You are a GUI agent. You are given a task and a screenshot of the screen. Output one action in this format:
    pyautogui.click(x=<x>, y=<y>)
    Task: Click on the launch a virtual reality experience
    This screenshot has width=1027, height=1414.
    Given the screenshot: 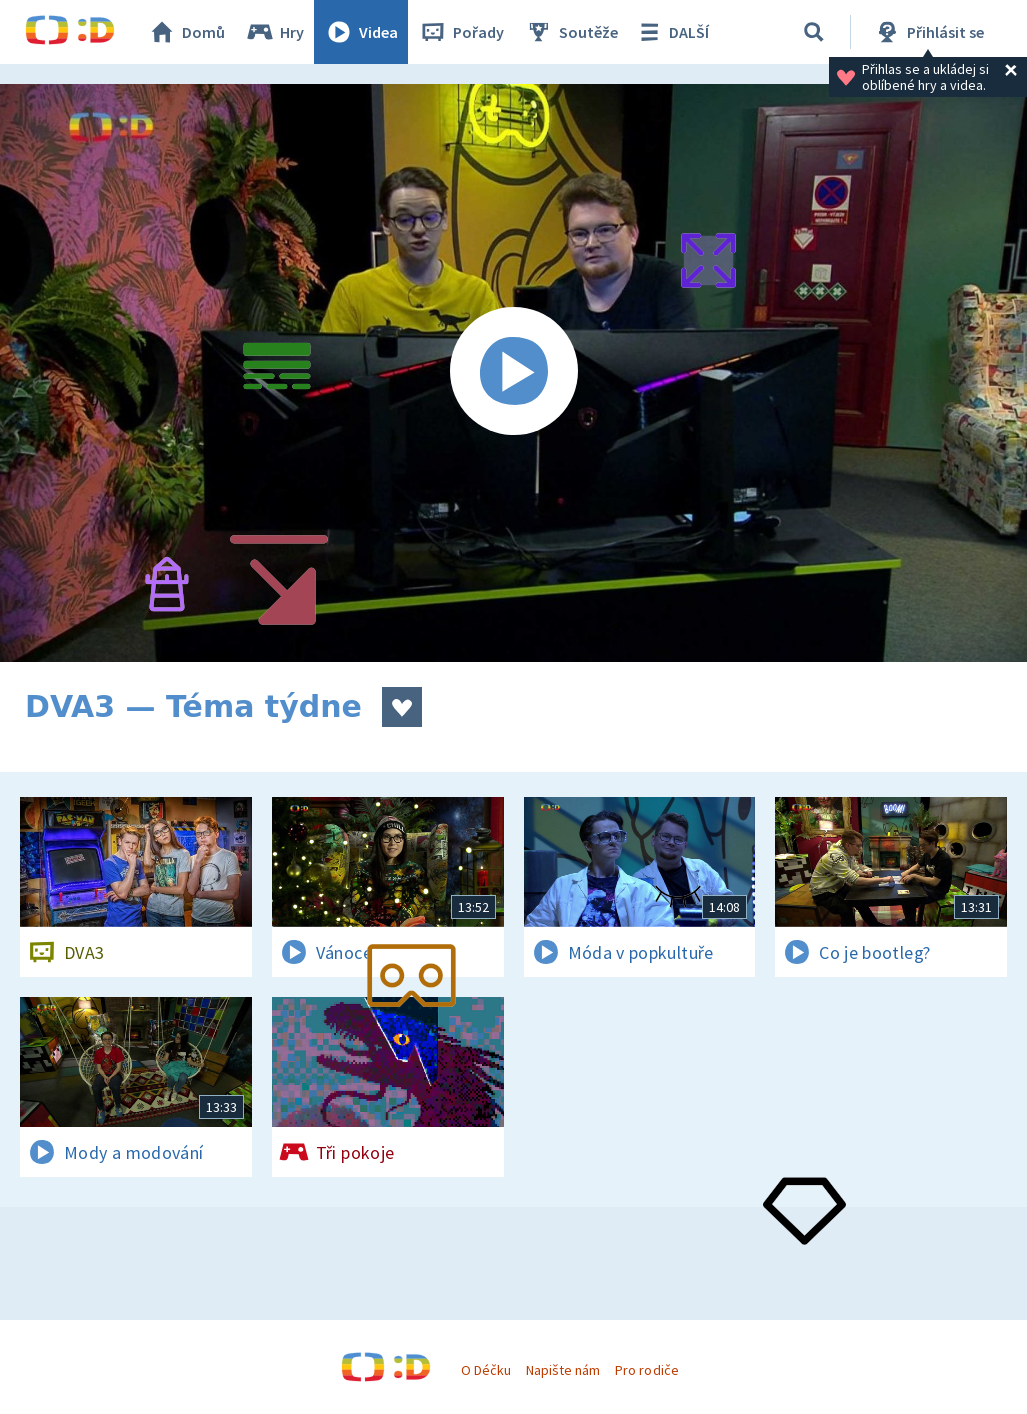 What is the action you would take?
    pyautogui.click(x=411, y=975)
    